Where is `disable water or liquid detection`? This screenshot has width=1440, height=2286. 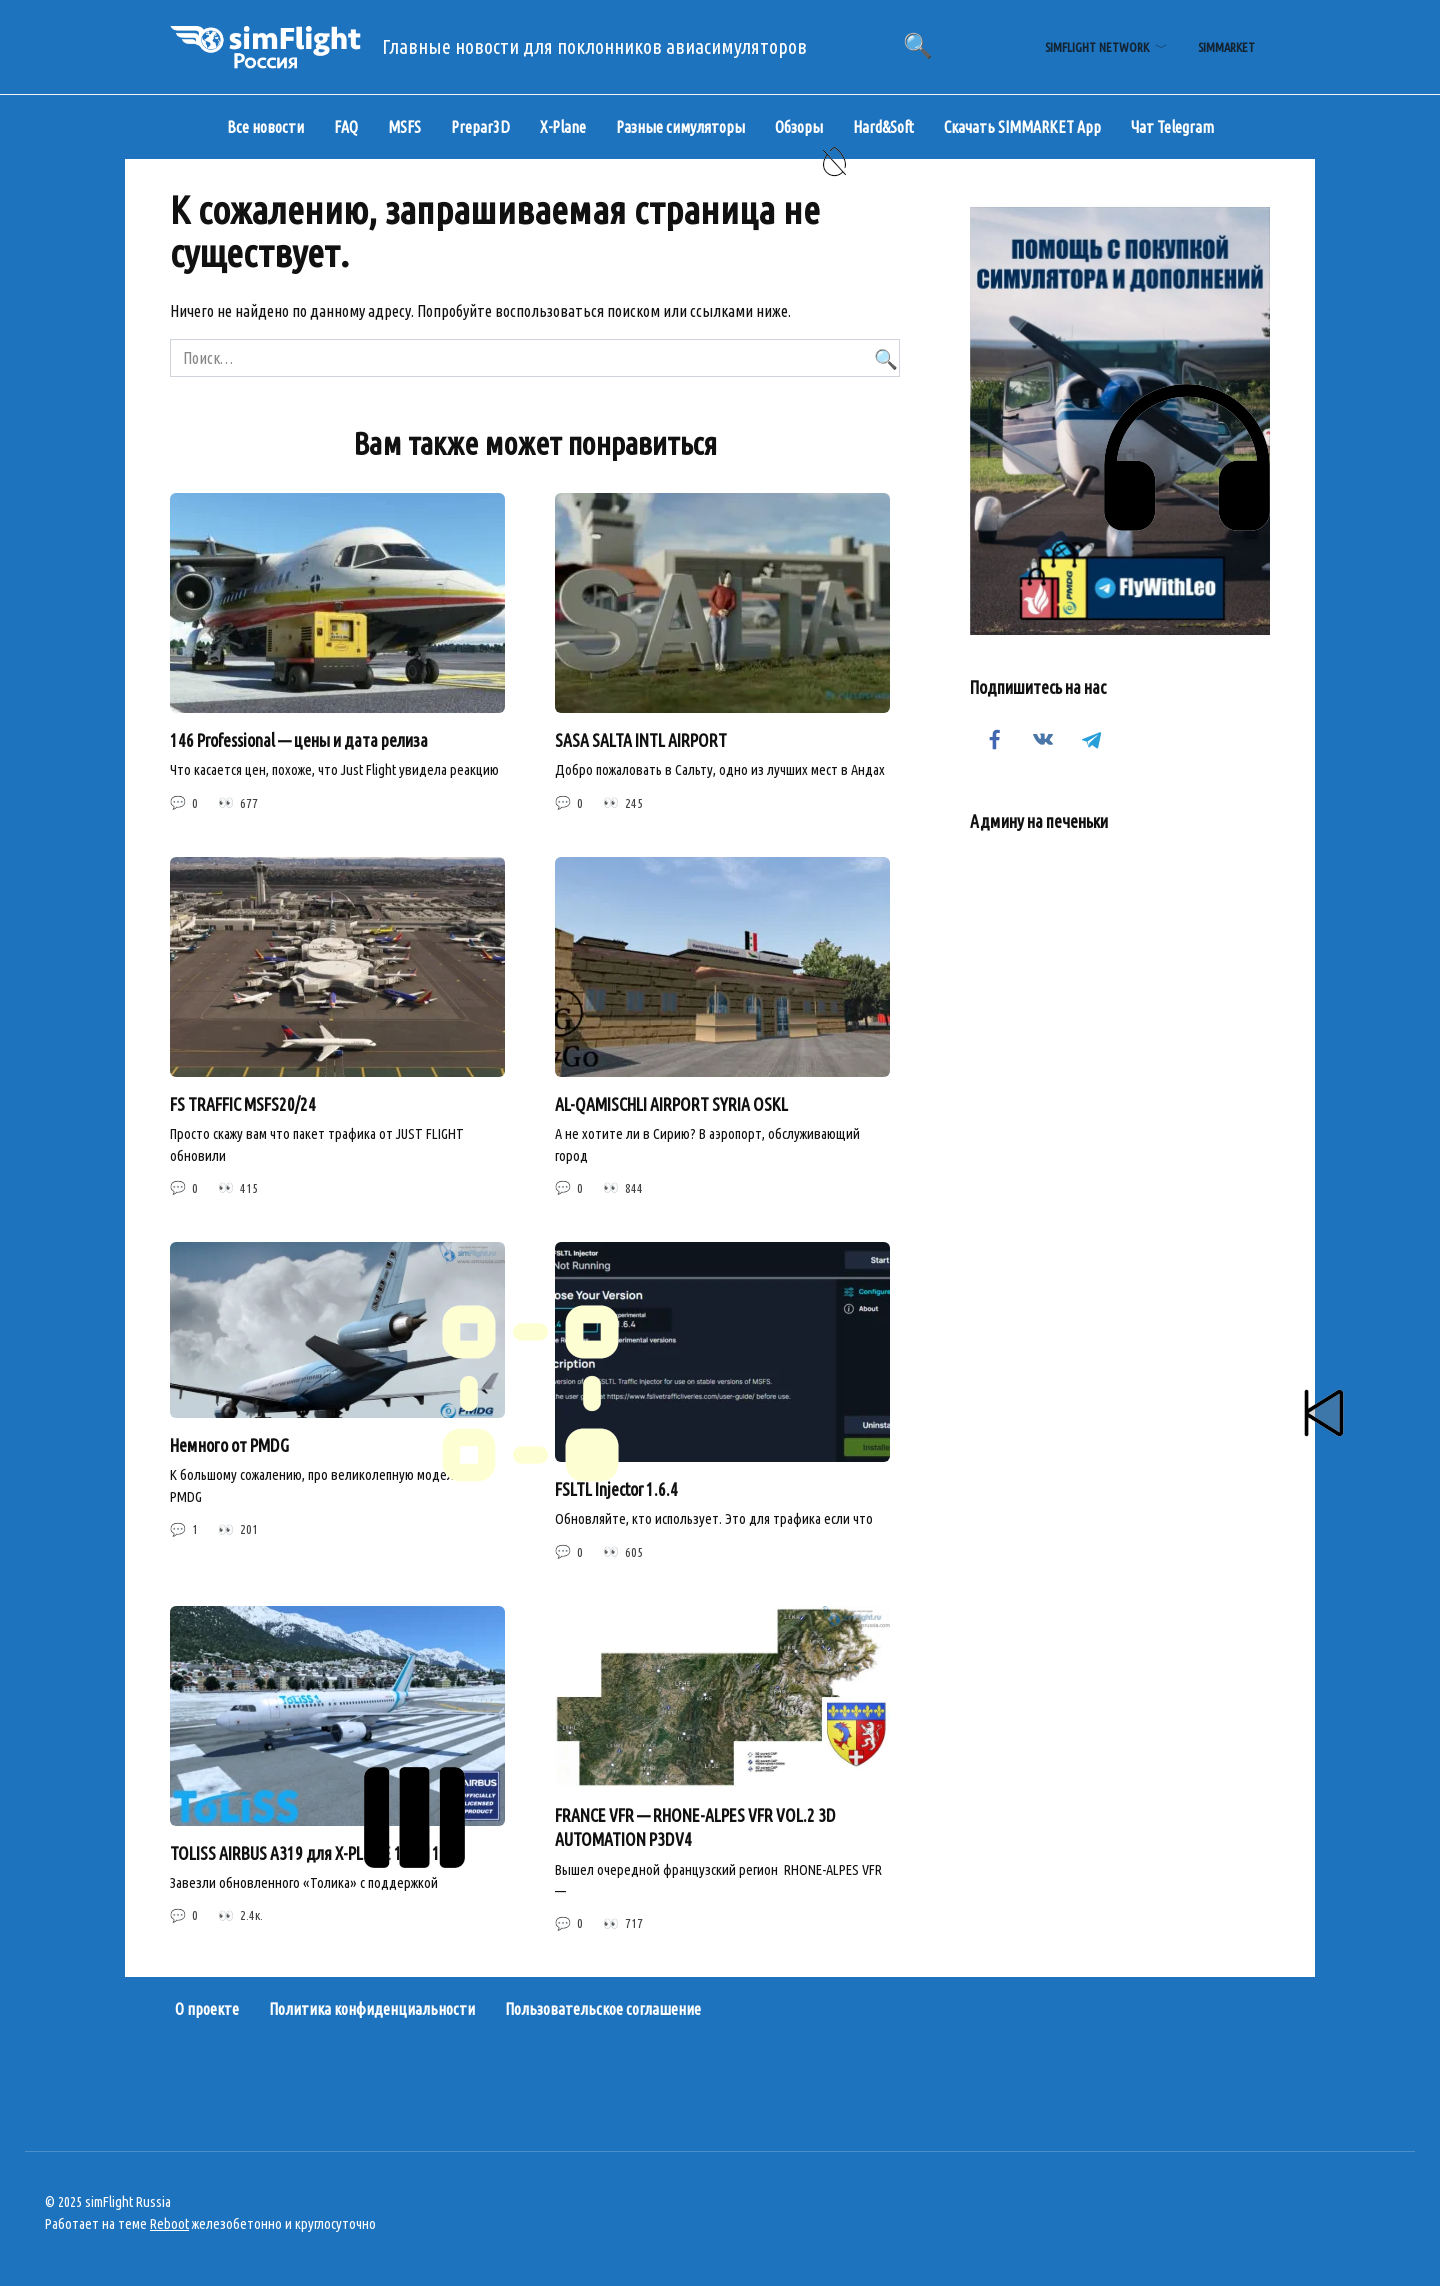
disable water or liquid detection is located at coordinates (834, 162).